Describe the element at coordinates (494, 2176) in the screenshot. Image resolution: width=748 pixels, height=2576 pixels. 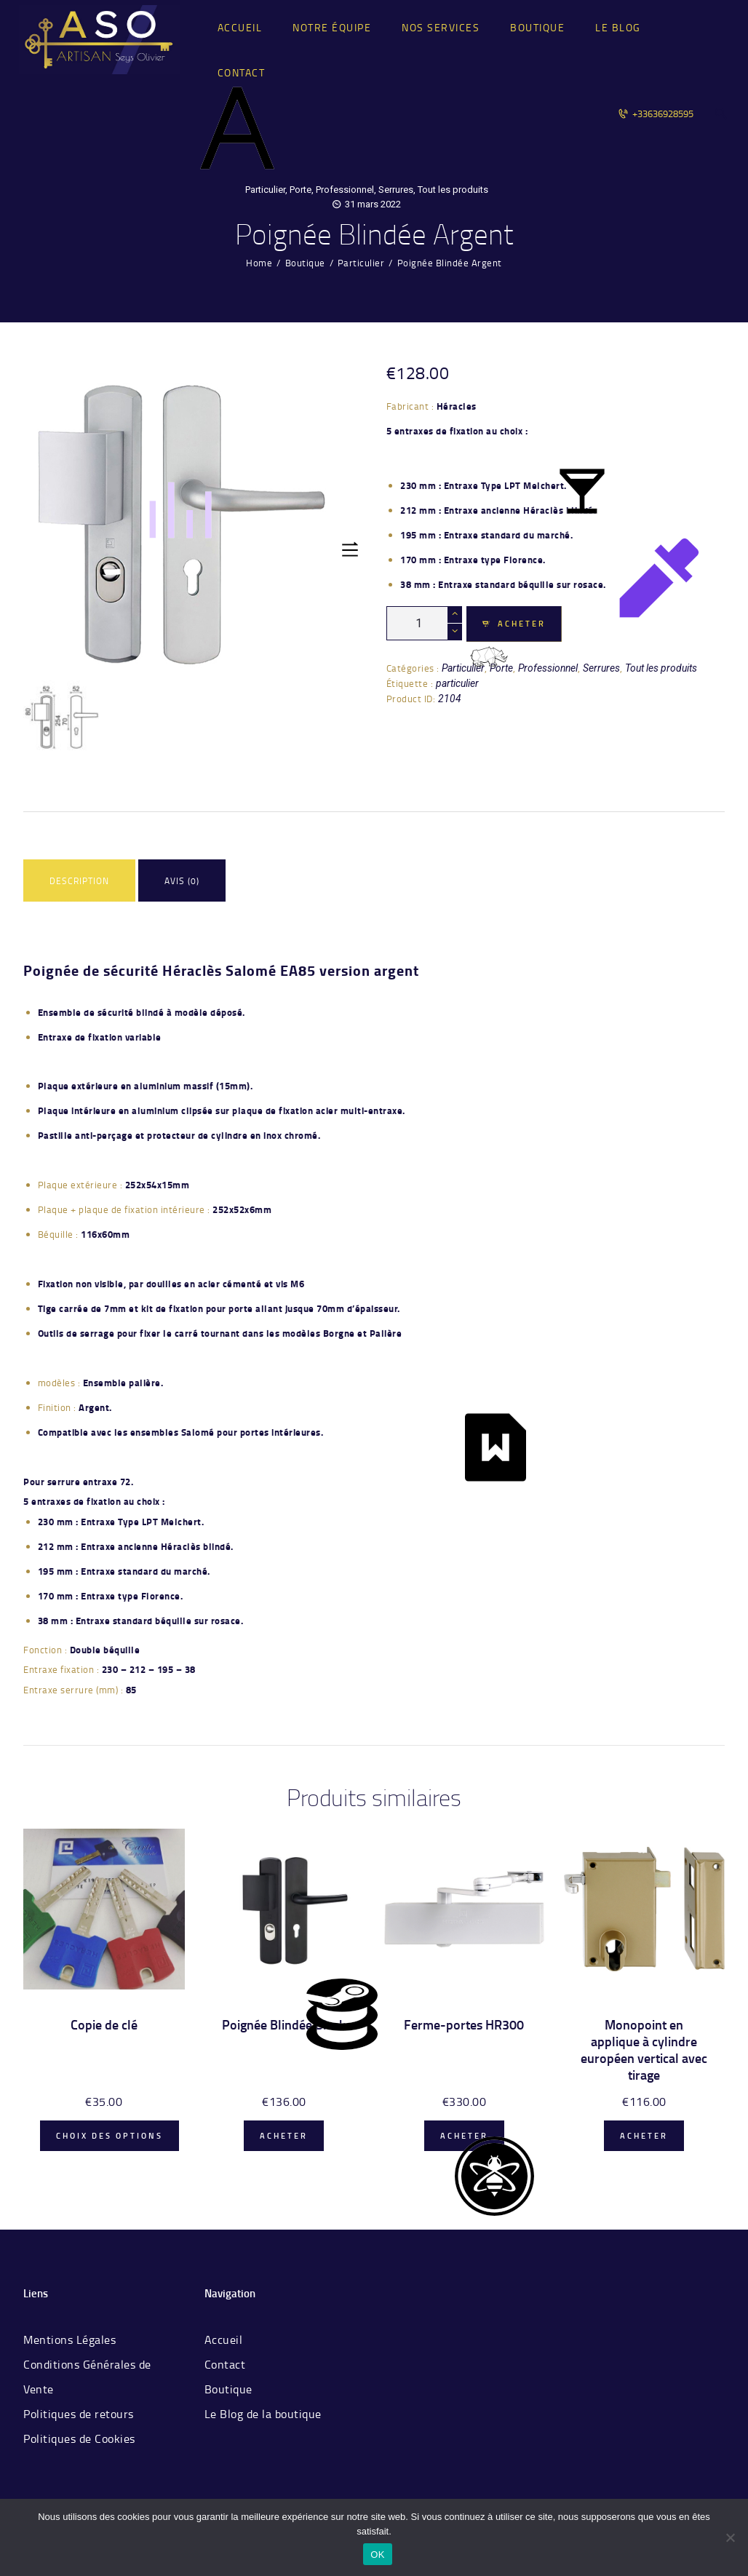
I see `HiveMQ brand logo` at that location.